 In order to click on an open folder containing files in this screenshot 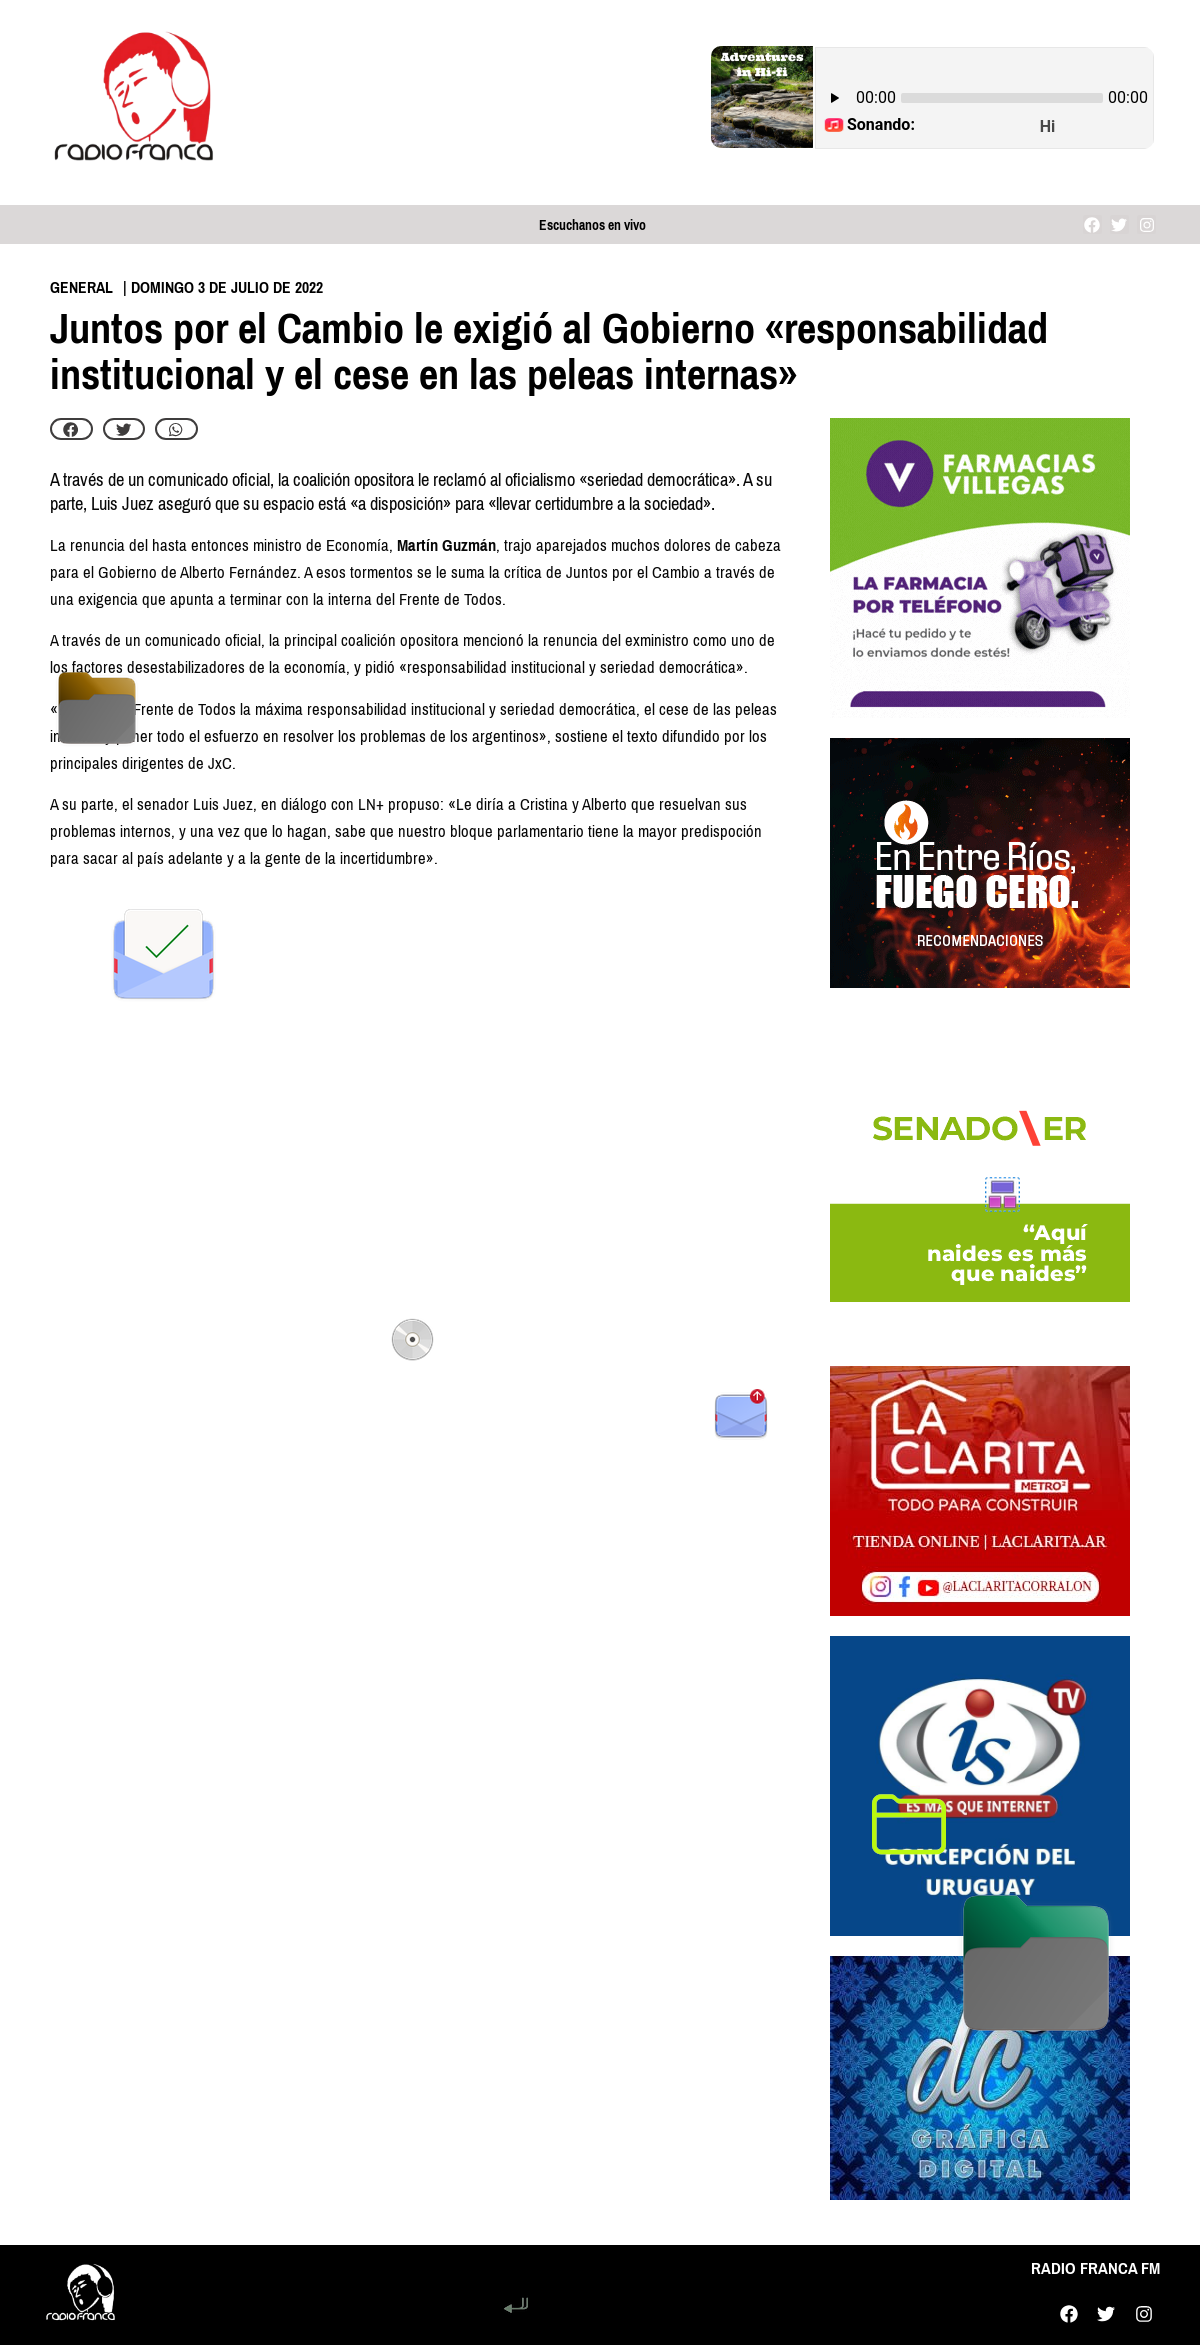, I will do `click(97, 708)`.